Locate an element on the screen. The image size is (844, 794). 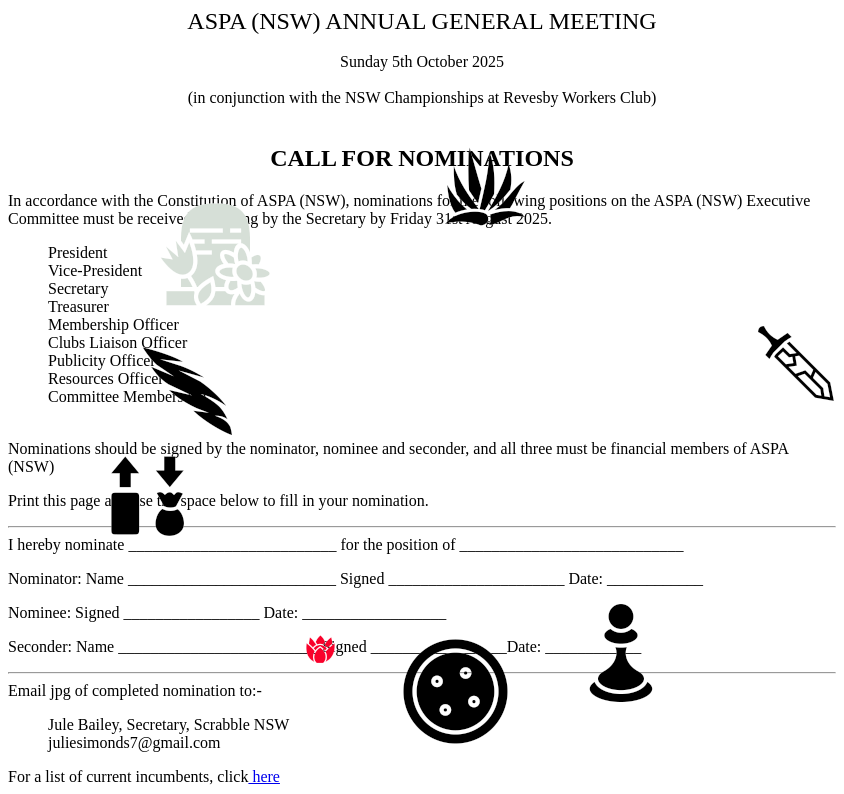
start a new chess game is located at coordinates (621, 653).